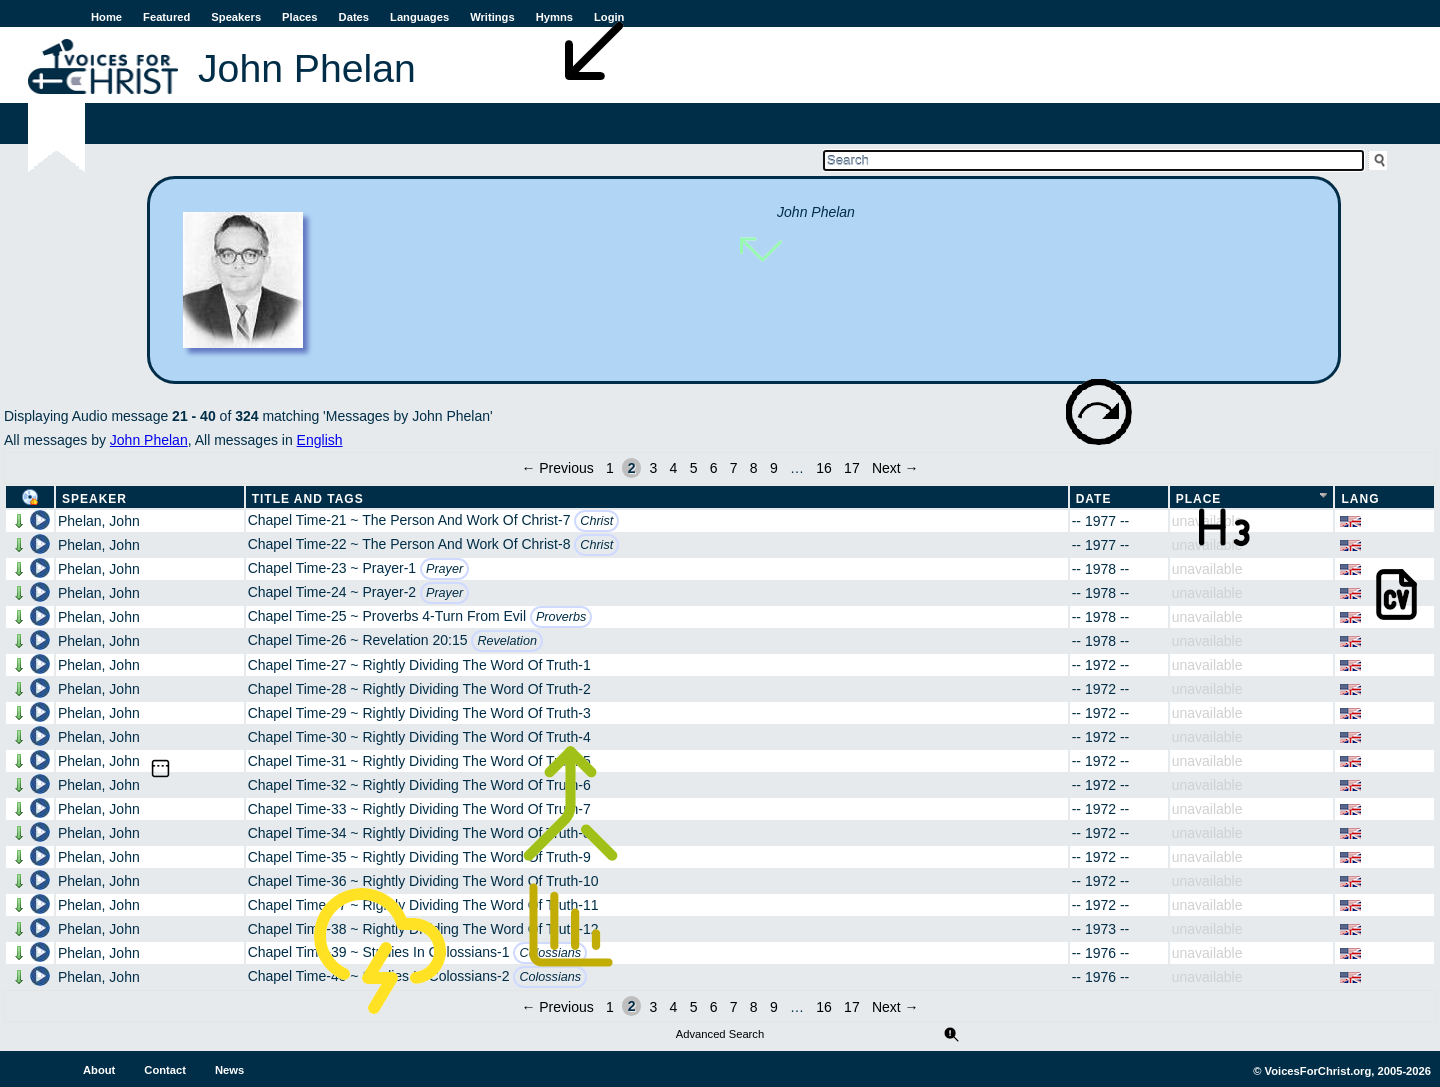 The width and height of the screenshot is (1440, 1087). I want to click on view declining metrics or statistics, so click(571, 925).